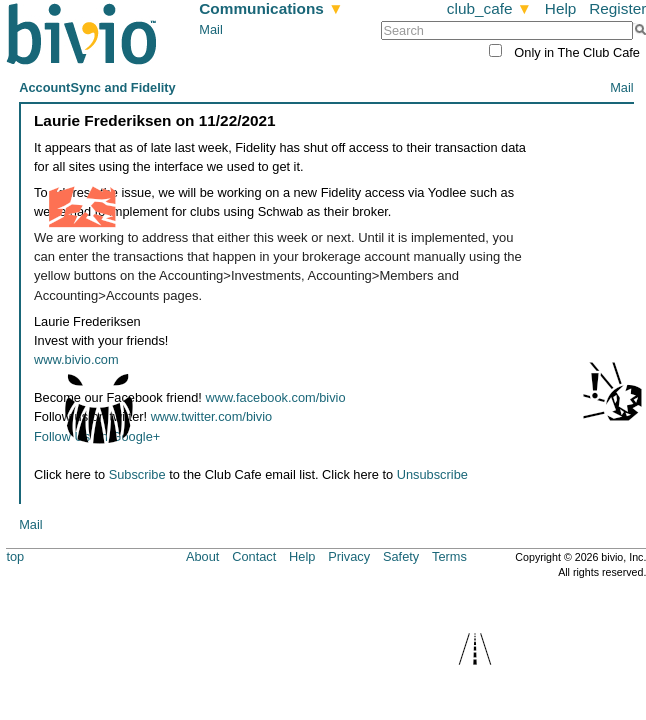  Describe the element at coordinates (82, 194) in the screenshot. I see `trigger an earthquake or ground attack ability` at that location.